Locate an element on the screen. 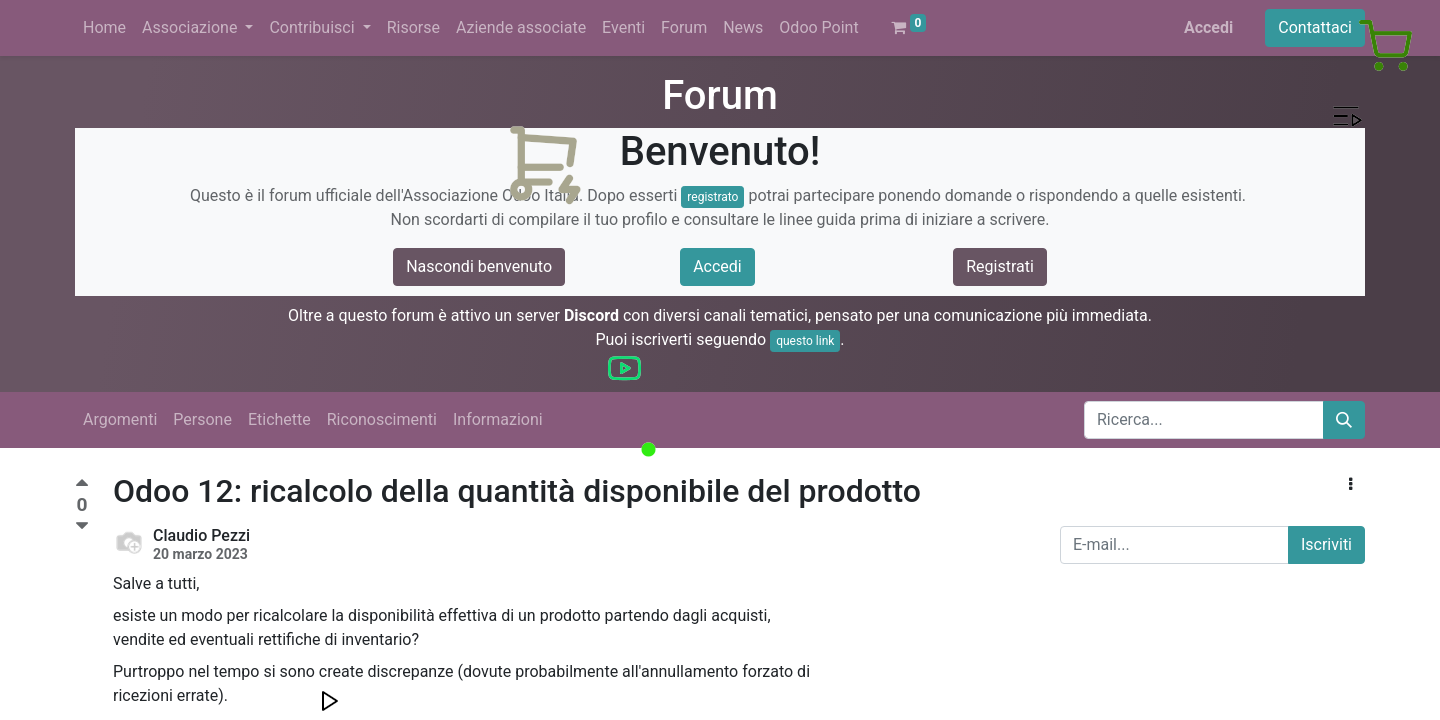 This screenshot has height=720, width=1440. add to playback queue is located at coordinates (1346, 116).